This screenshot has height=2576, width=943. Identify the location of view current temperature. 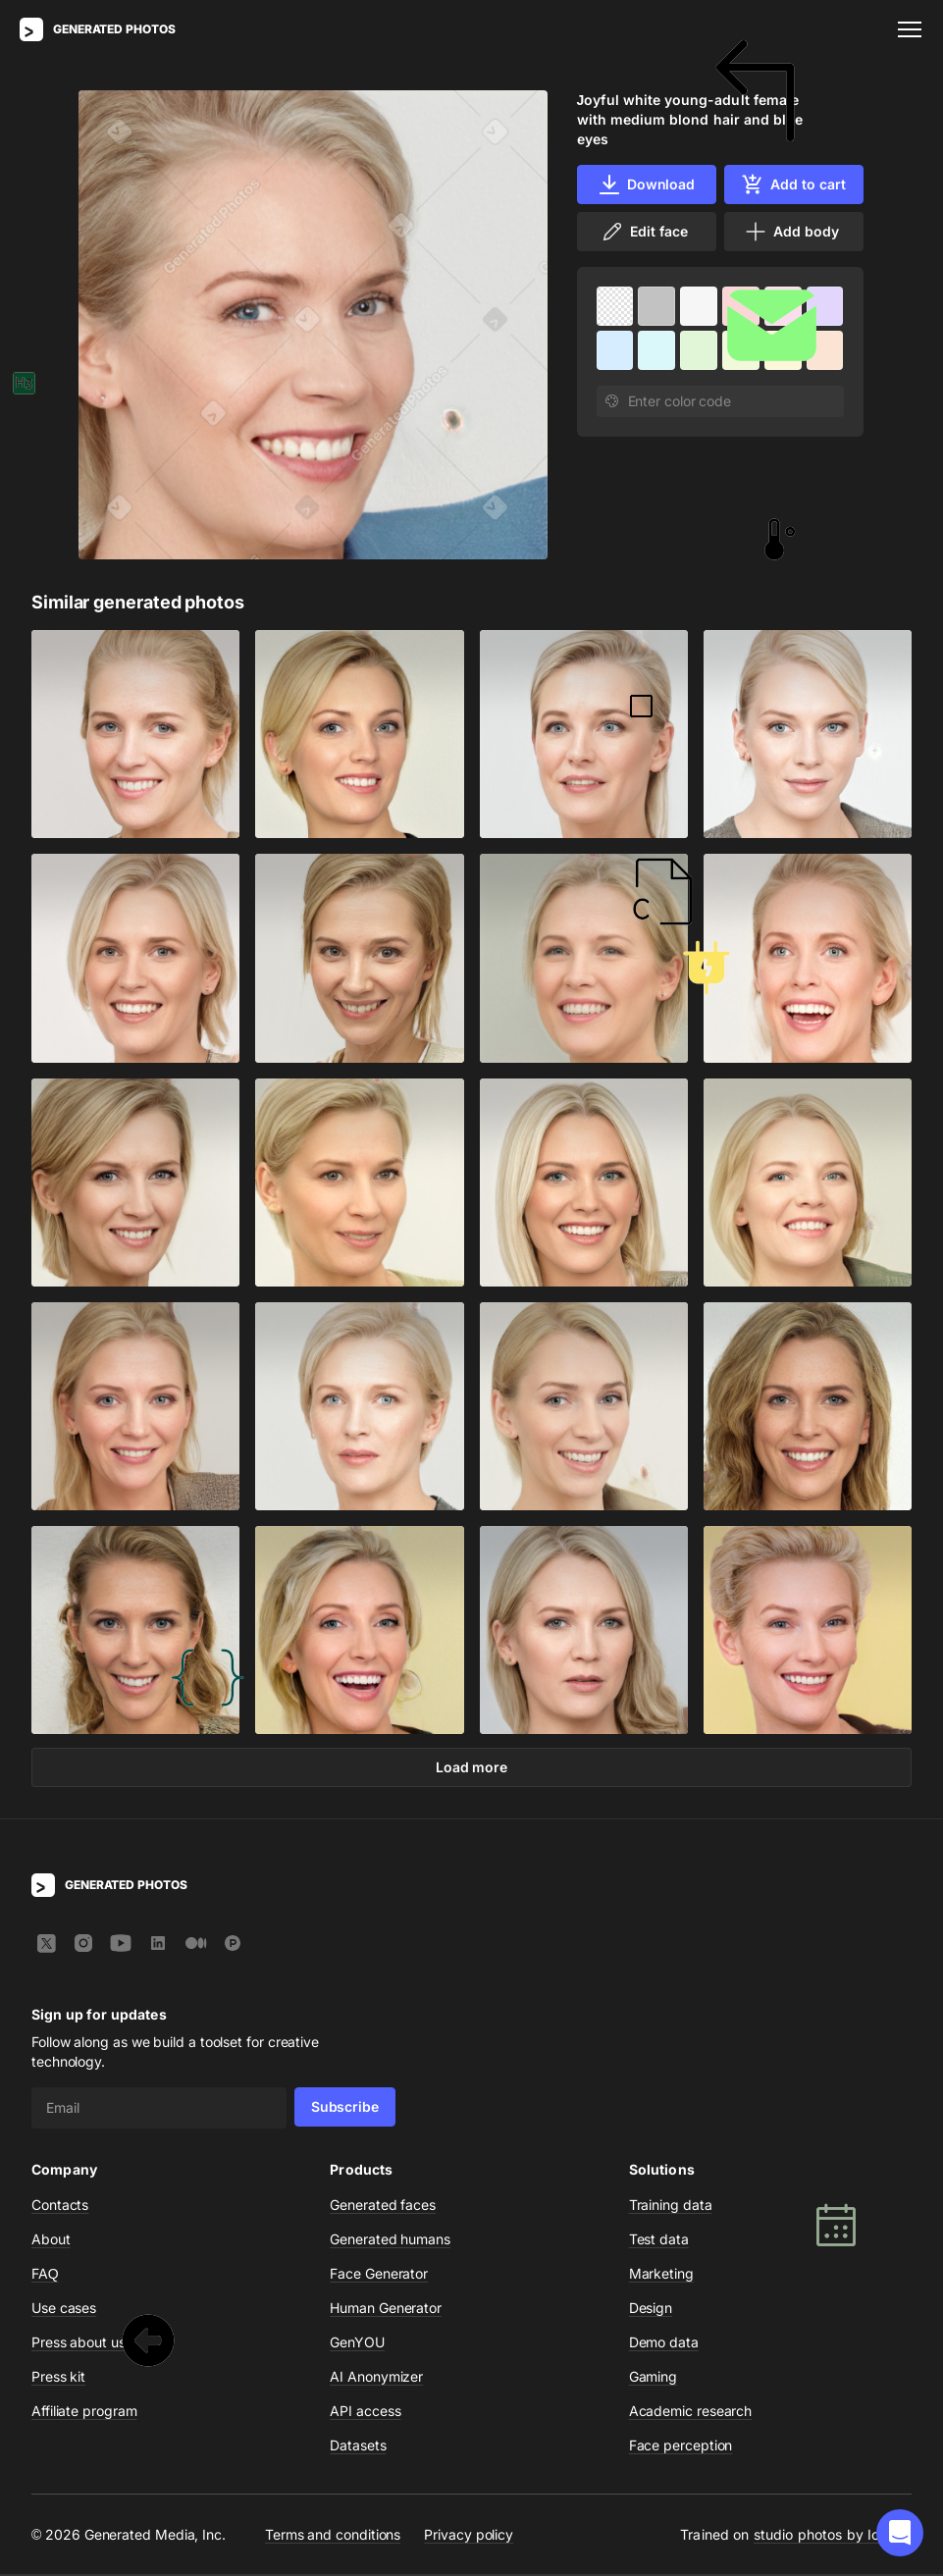
(775, 539).